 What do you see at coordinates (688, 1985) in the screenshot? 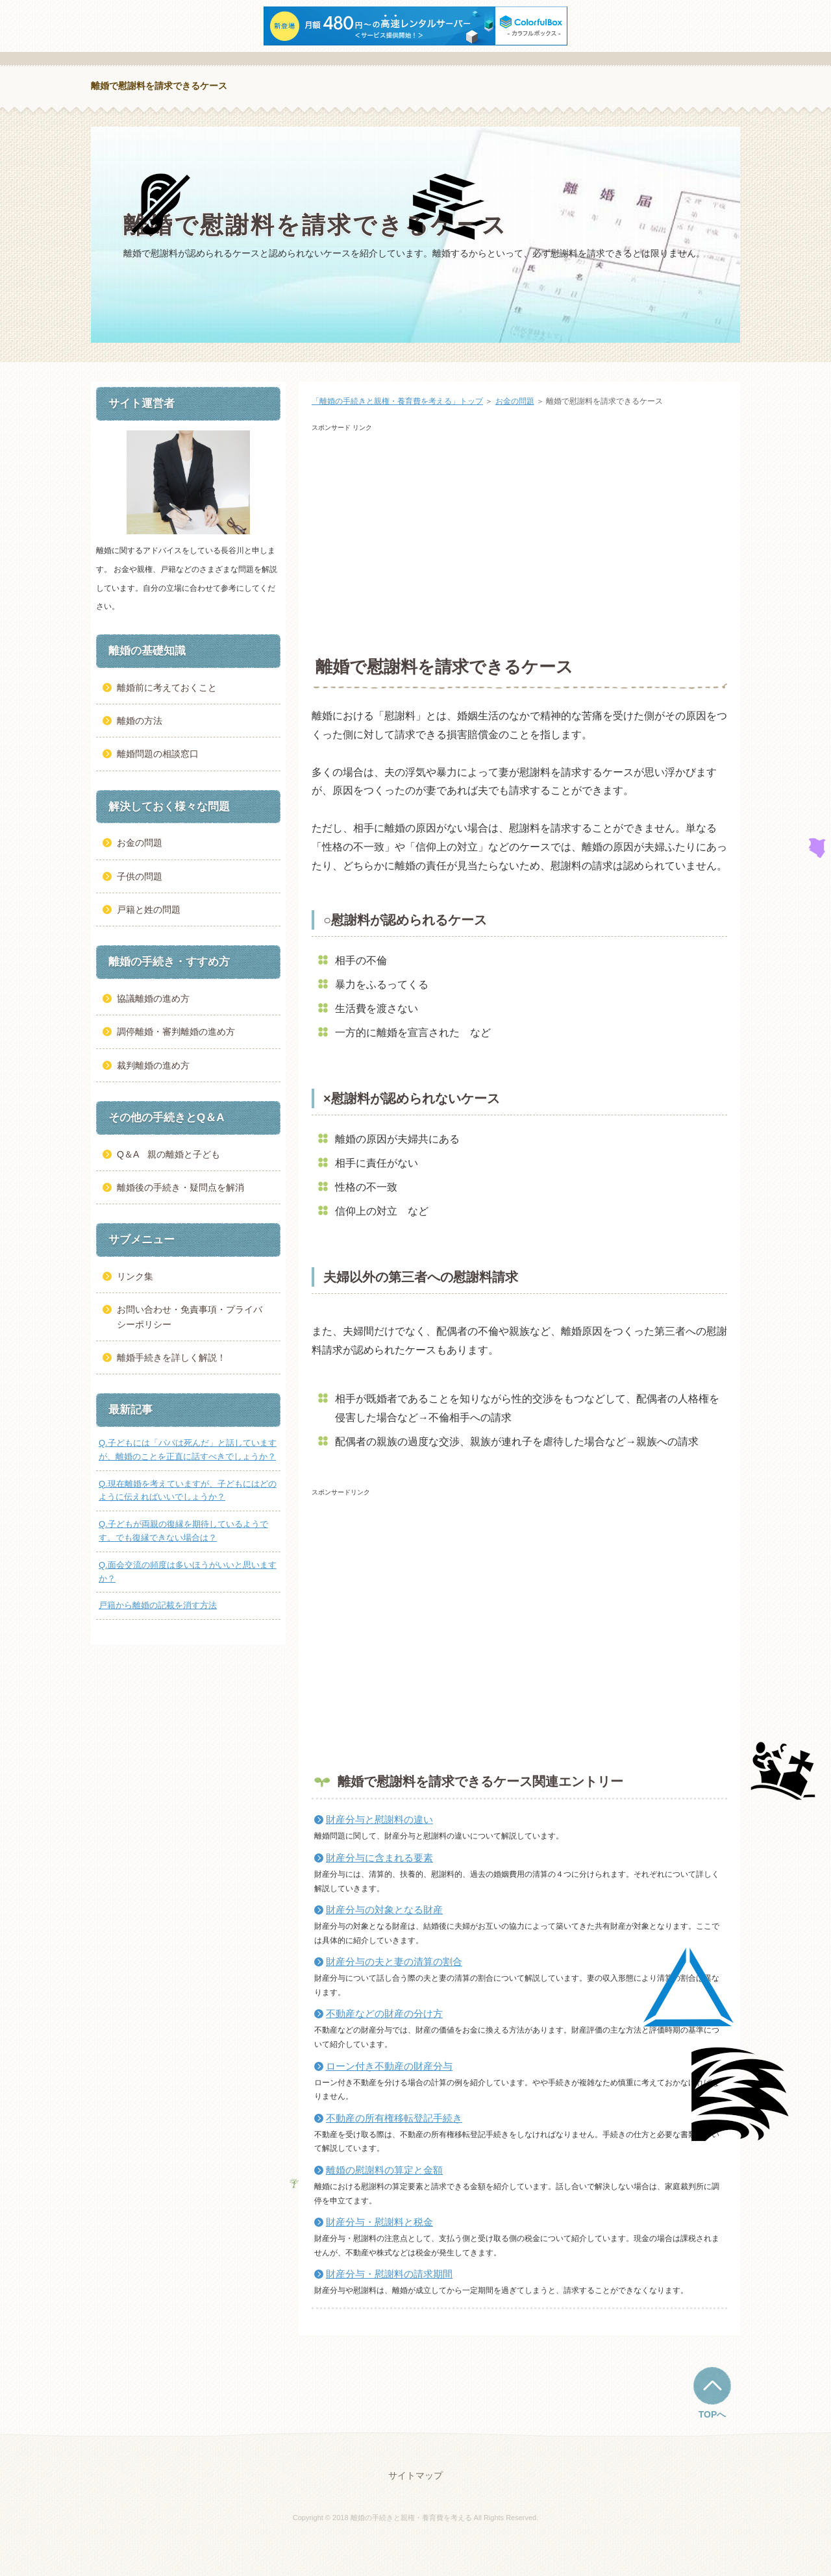
I see `set target or objective marker` at bounding box center [688, 1985].